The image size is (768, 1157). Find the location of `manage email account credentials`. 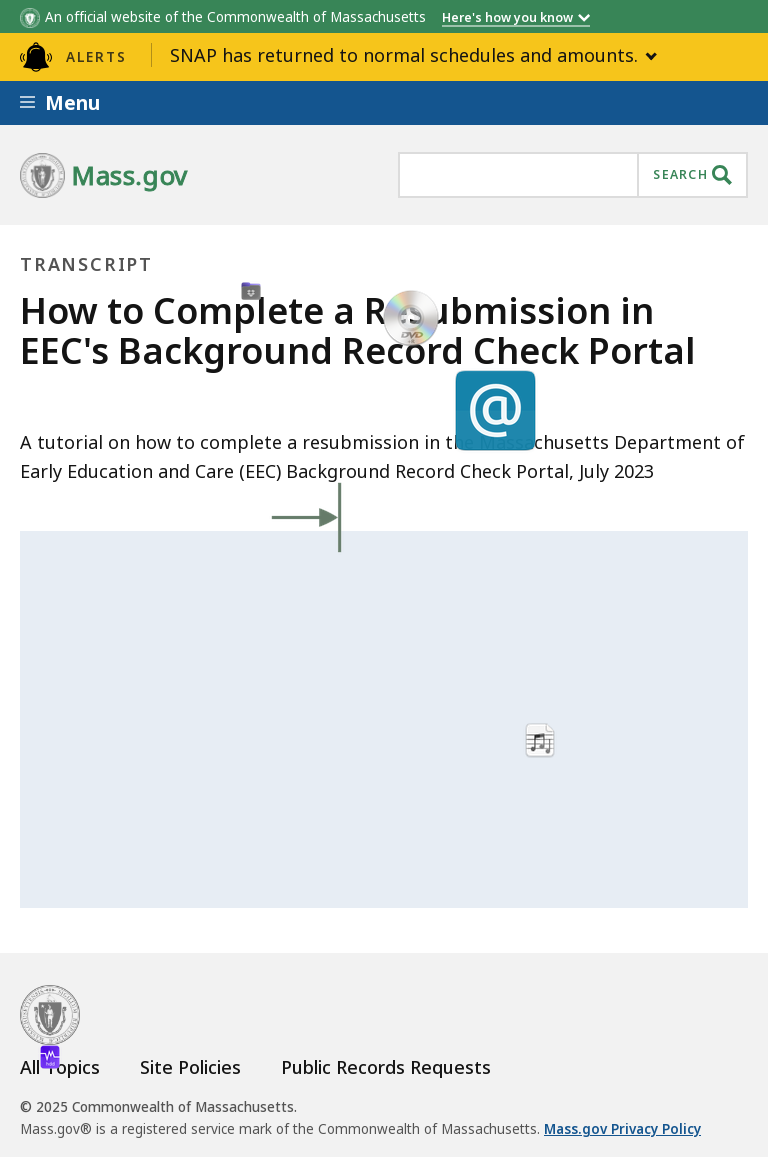

manage email account credentials is located at coordinates (495, 410).